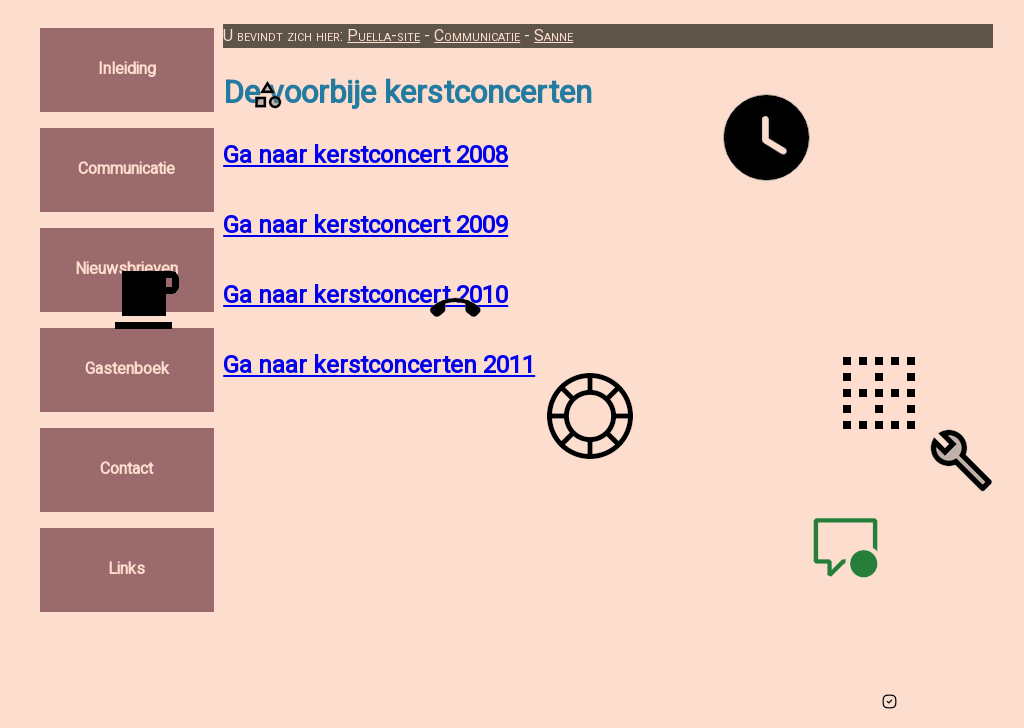 Image resolution: width=1024 pixels, height=728 pixels. I want to click on mark task as complete, so click(889, 701).